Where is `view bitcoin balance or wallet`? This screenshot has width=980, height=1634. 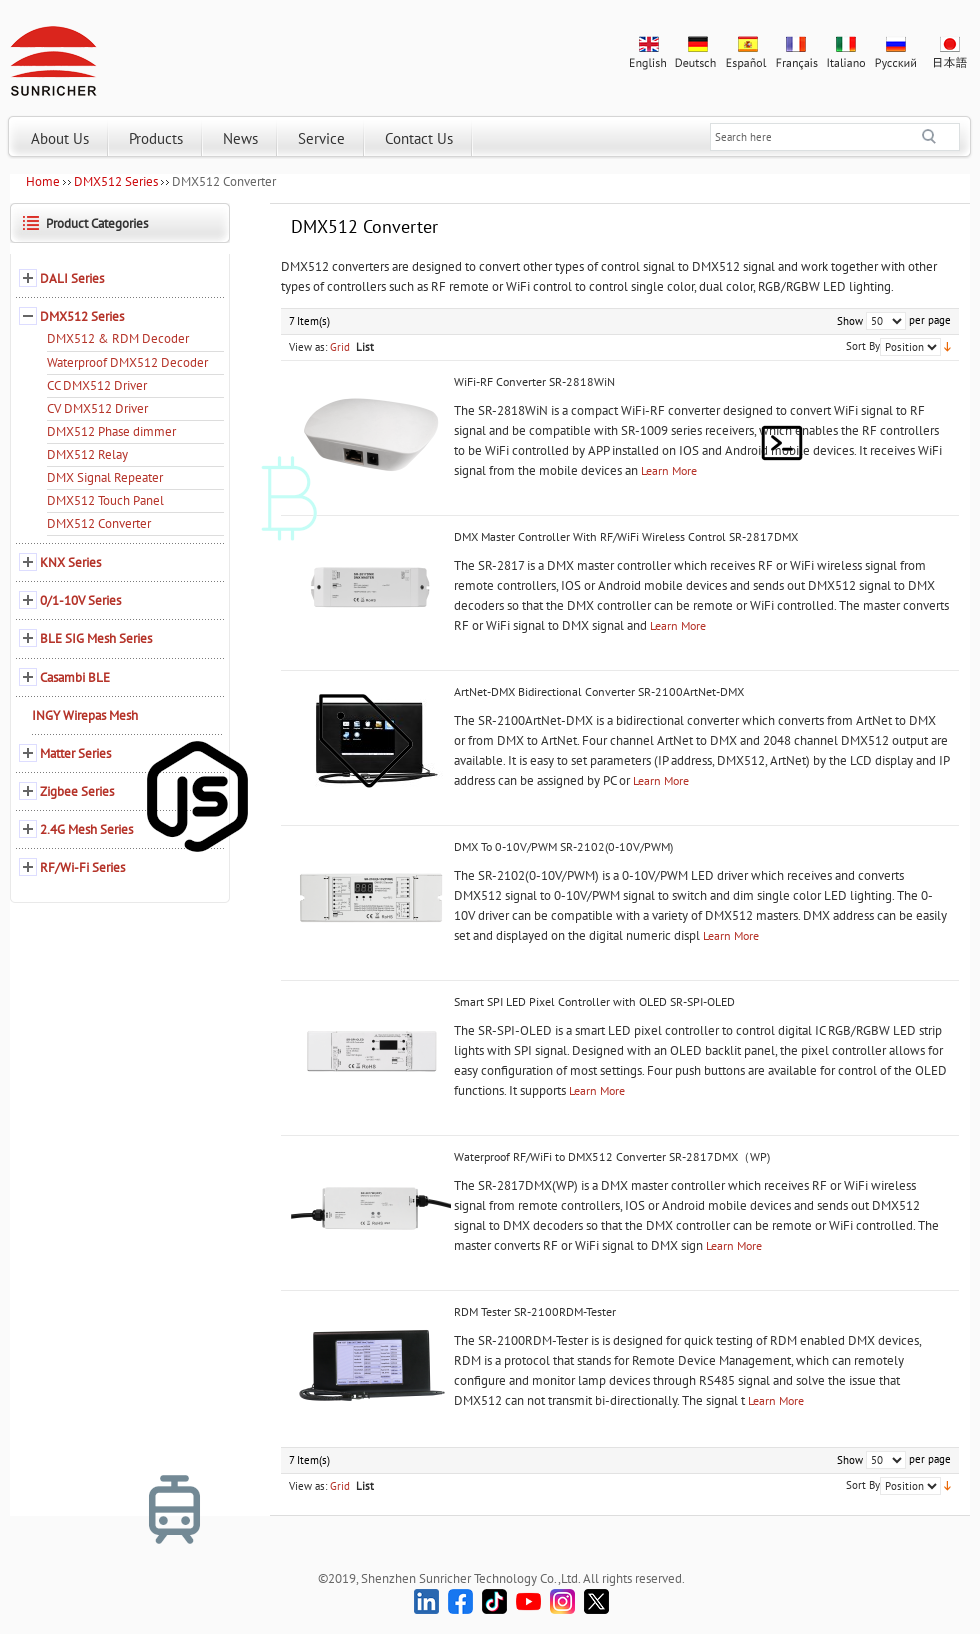 view bitcoin balance or wallet is located at coordinates (286, 500).